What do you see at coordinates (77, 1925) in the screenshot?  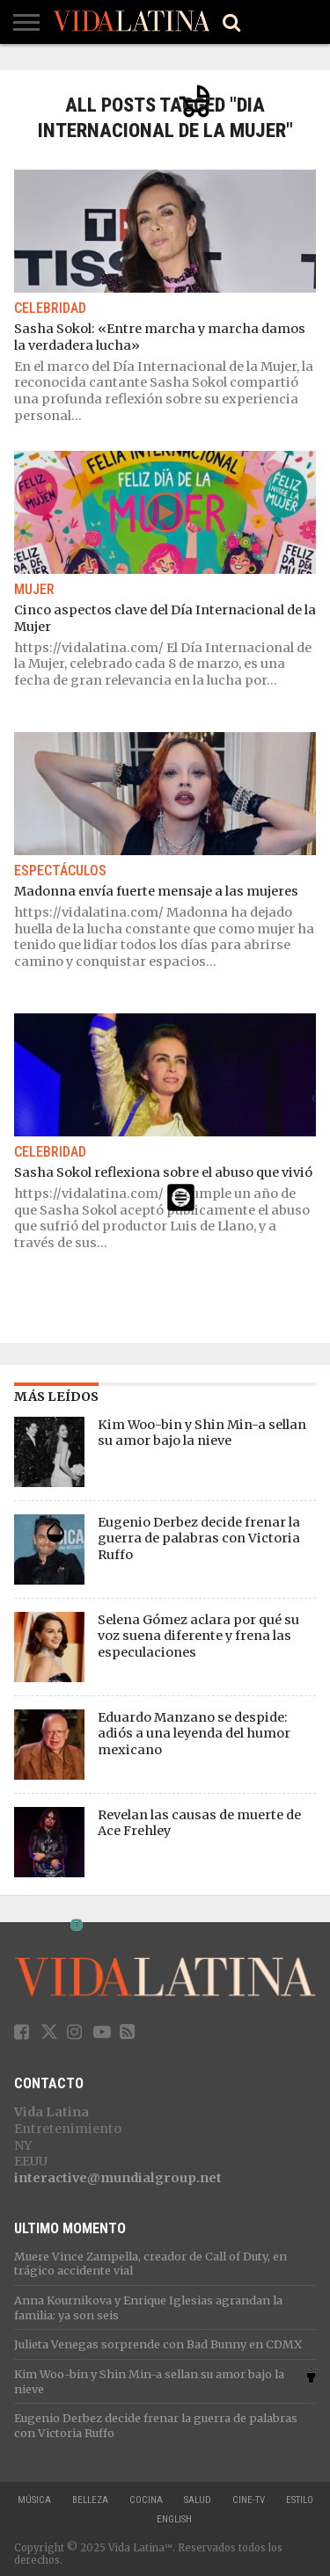 I see `indicates item number 7 in a list or sequence` at bounding box center [77, 1925].